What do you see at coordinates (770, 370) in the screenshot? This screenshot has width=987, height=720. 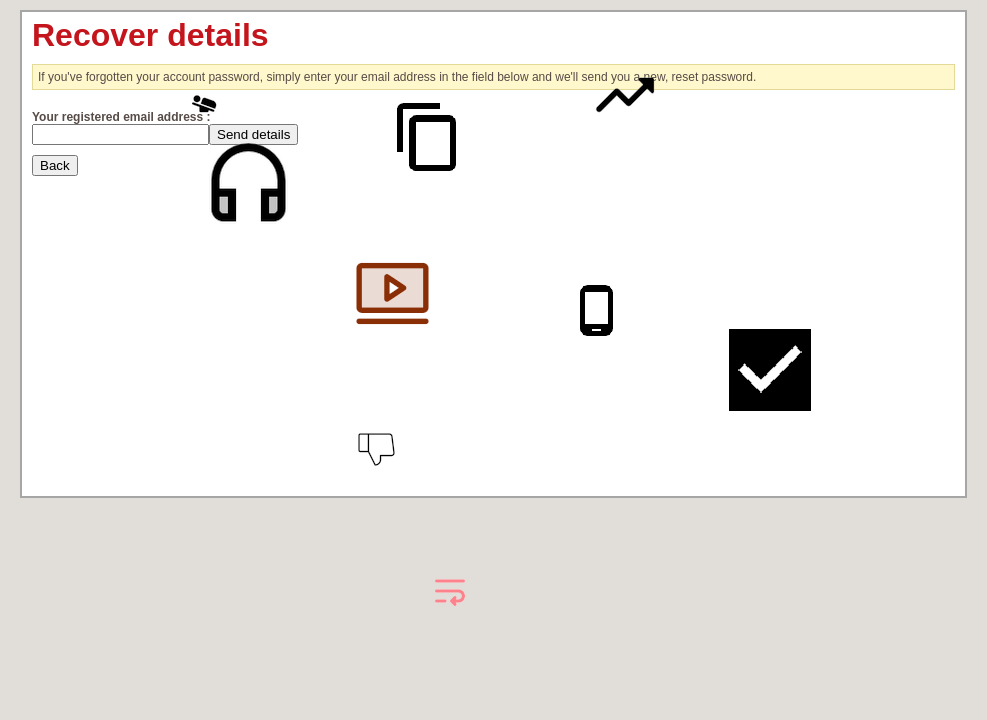 I see `confirm or select an option` at bounding box center [770, 370].